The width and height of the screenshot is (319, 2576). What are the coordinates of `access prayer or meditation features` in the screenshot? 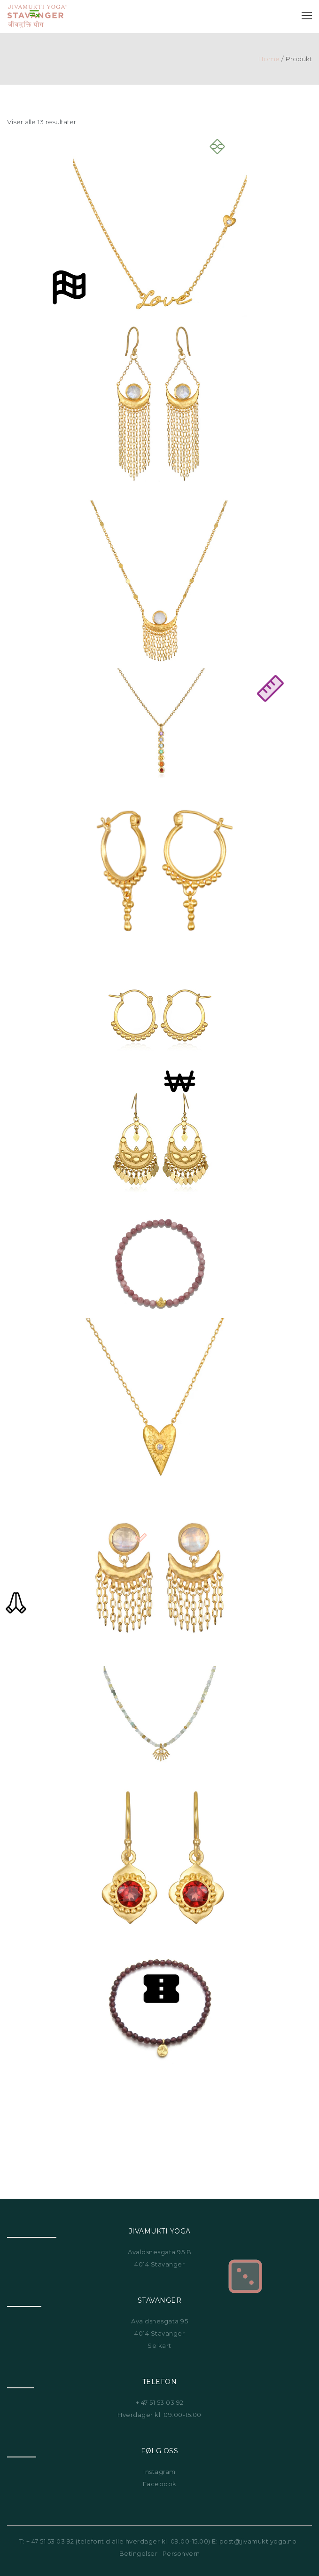 It's located at (16, 1603).